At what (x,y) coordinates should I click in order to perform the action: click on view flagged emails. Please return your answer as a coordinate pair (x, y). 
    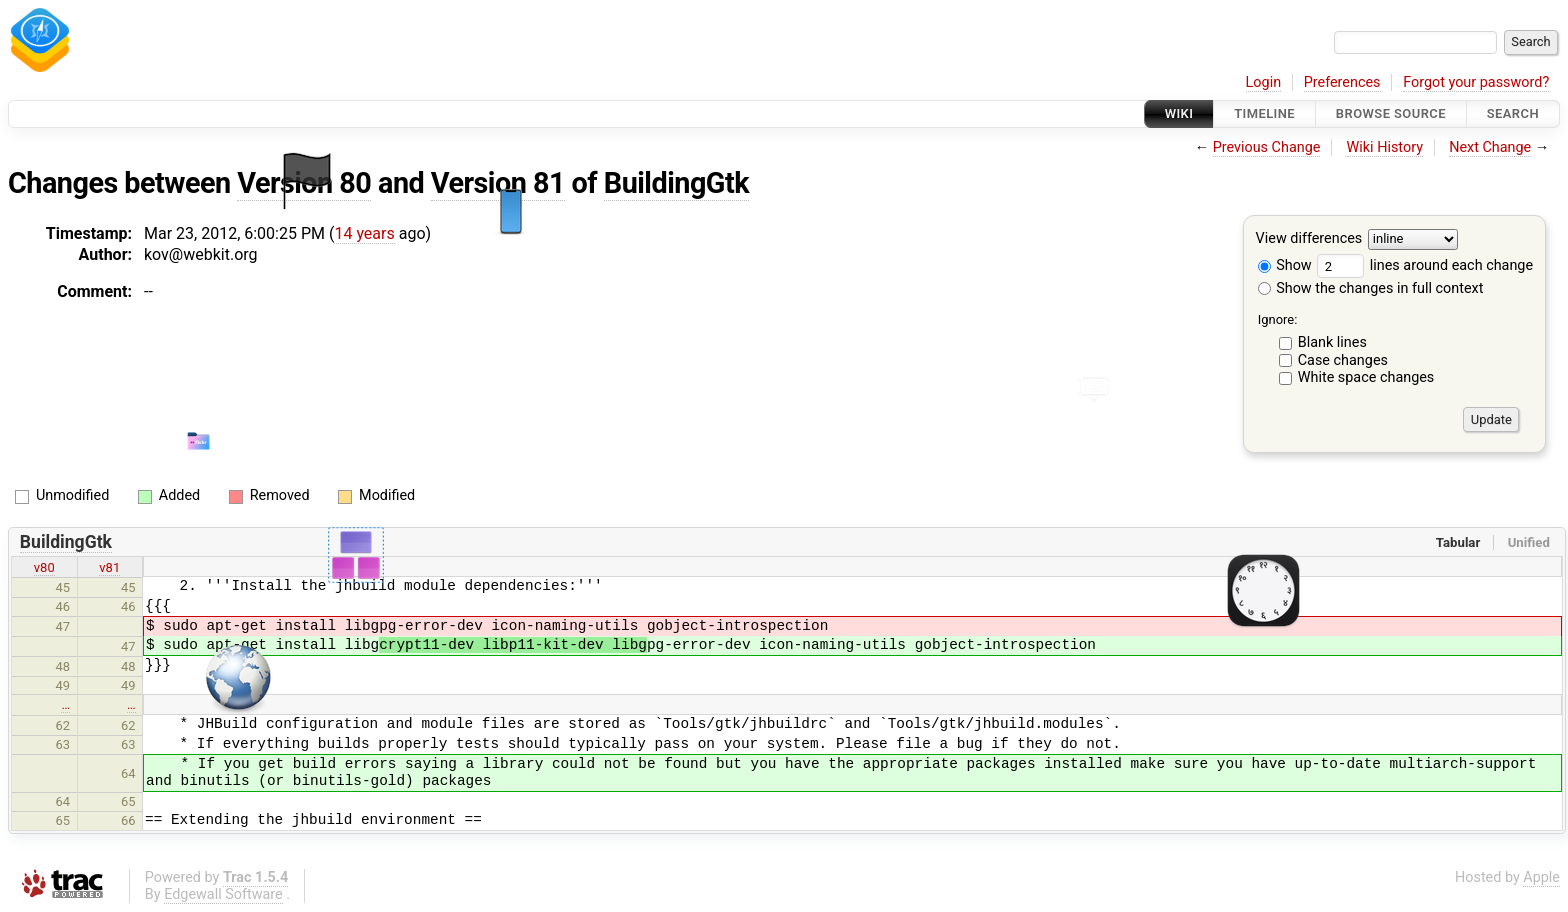
    Looking at the image, I should click on (307, 181).